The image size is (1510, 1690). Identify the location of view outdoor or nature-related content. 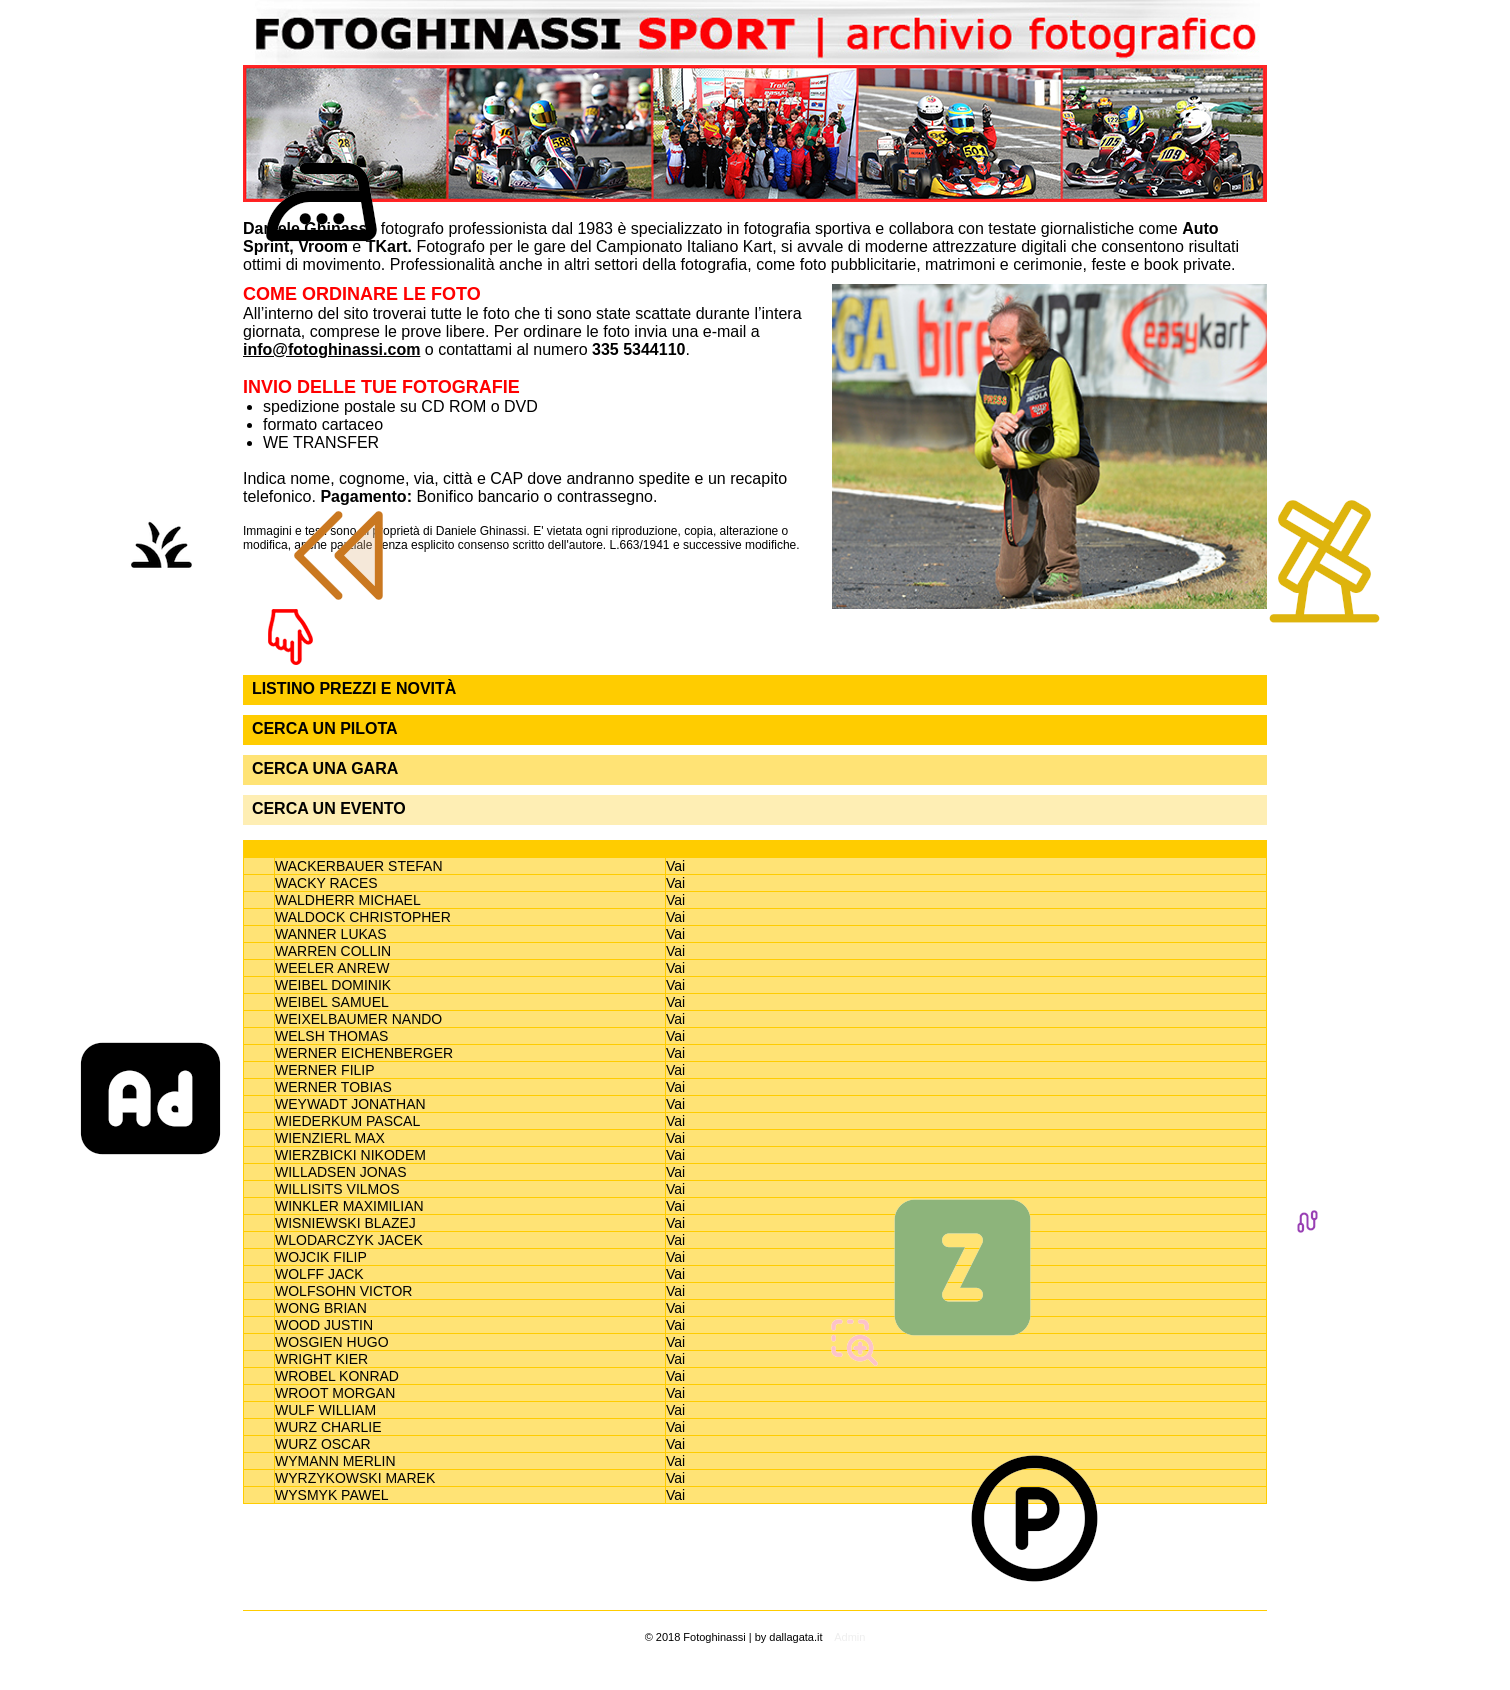
(161, 543).